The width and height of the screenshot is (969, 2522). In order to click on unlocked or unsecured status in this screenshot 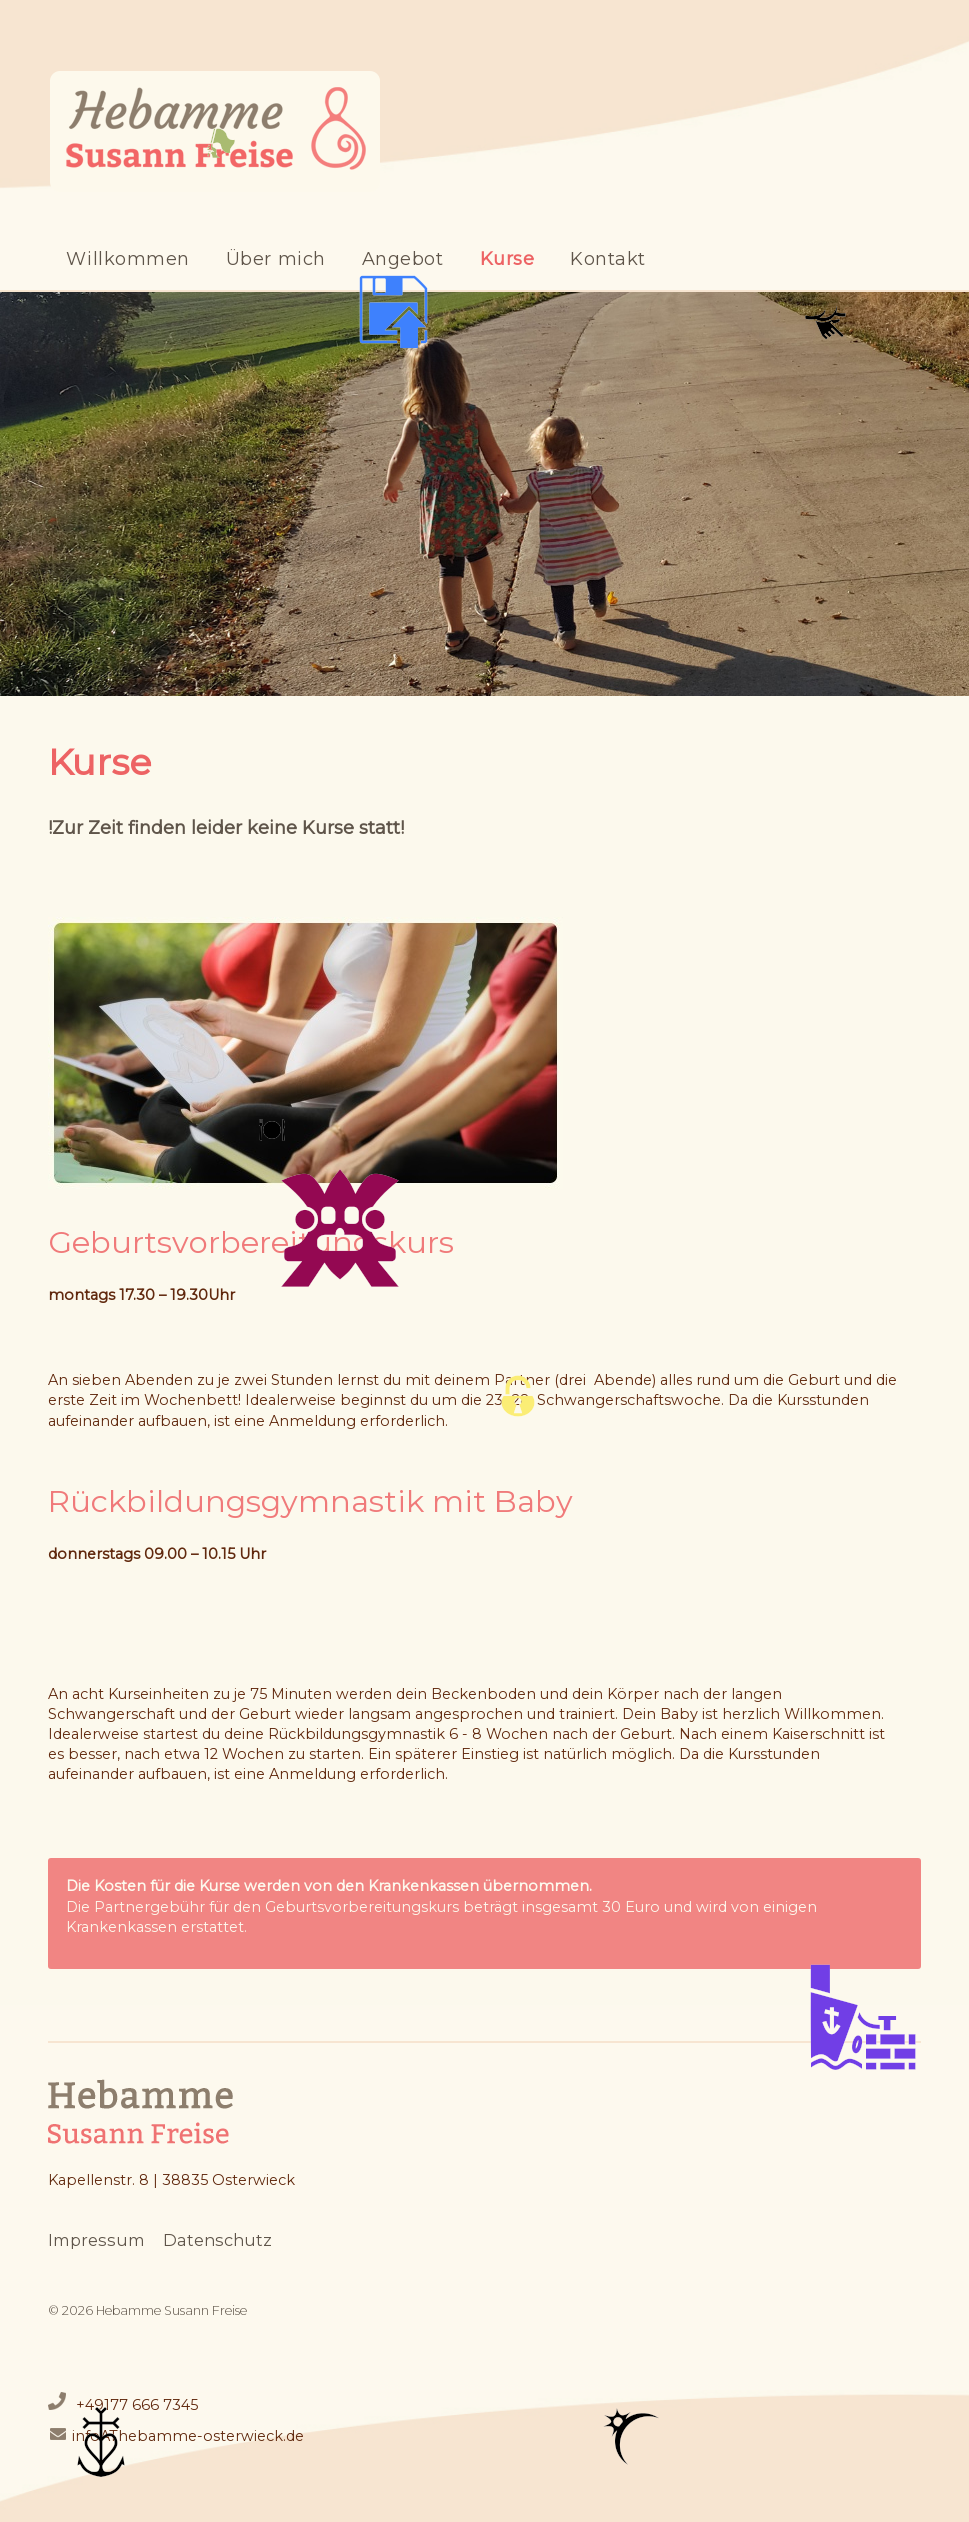, I will do `click(518, 1396)`.